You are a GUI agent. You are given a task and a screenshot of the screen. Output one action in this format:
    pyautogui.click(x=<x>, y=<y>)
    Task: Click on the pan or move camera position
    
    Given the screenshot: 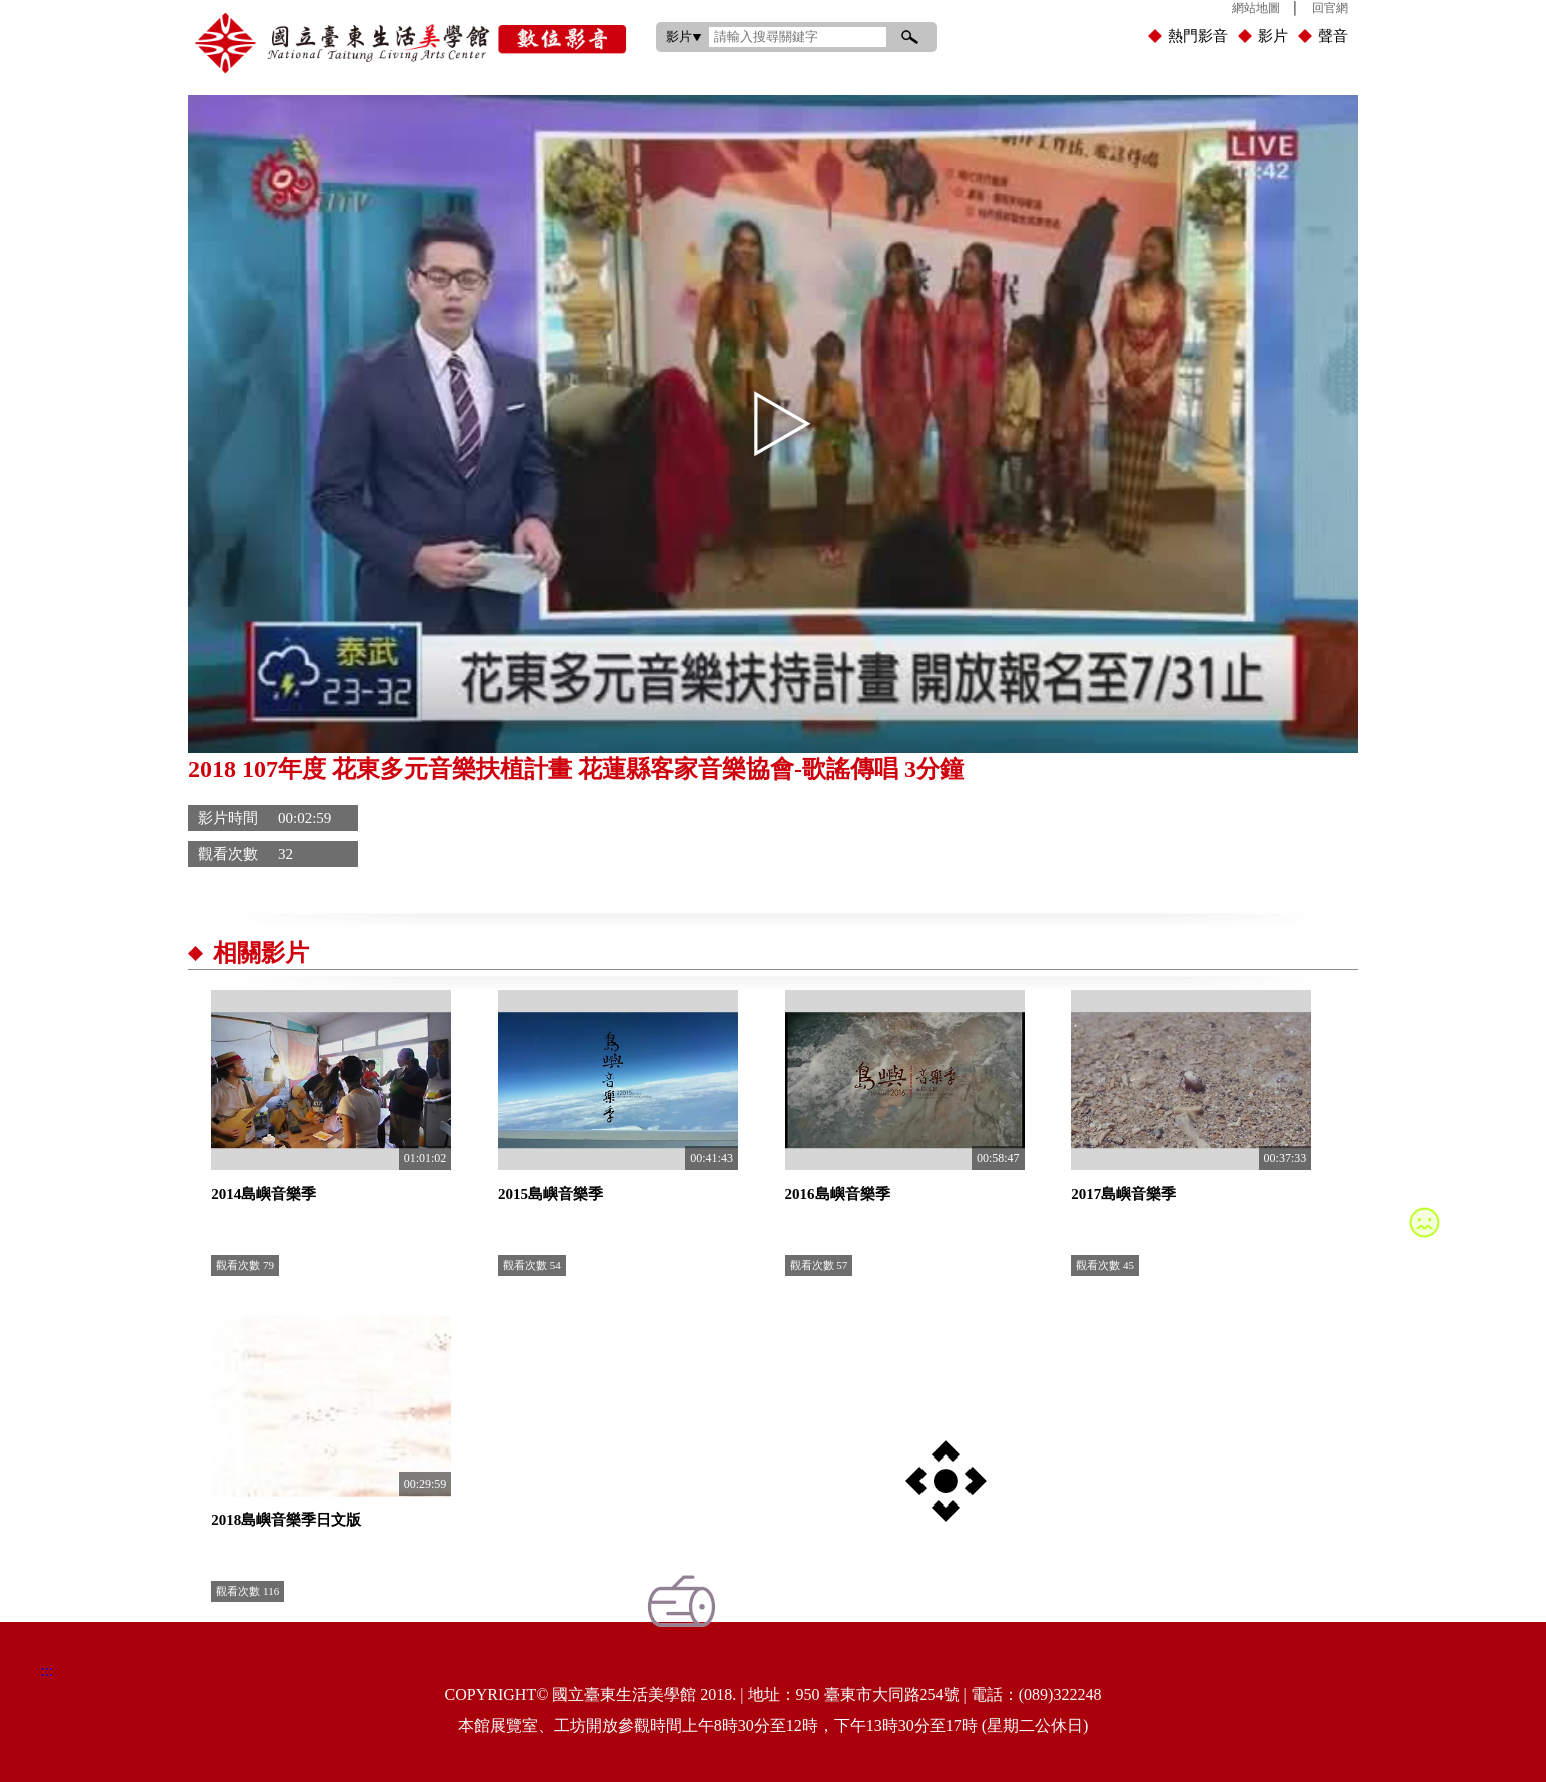 What is the action you would take?
    pyautogui.click(x=946, y=1481)
    